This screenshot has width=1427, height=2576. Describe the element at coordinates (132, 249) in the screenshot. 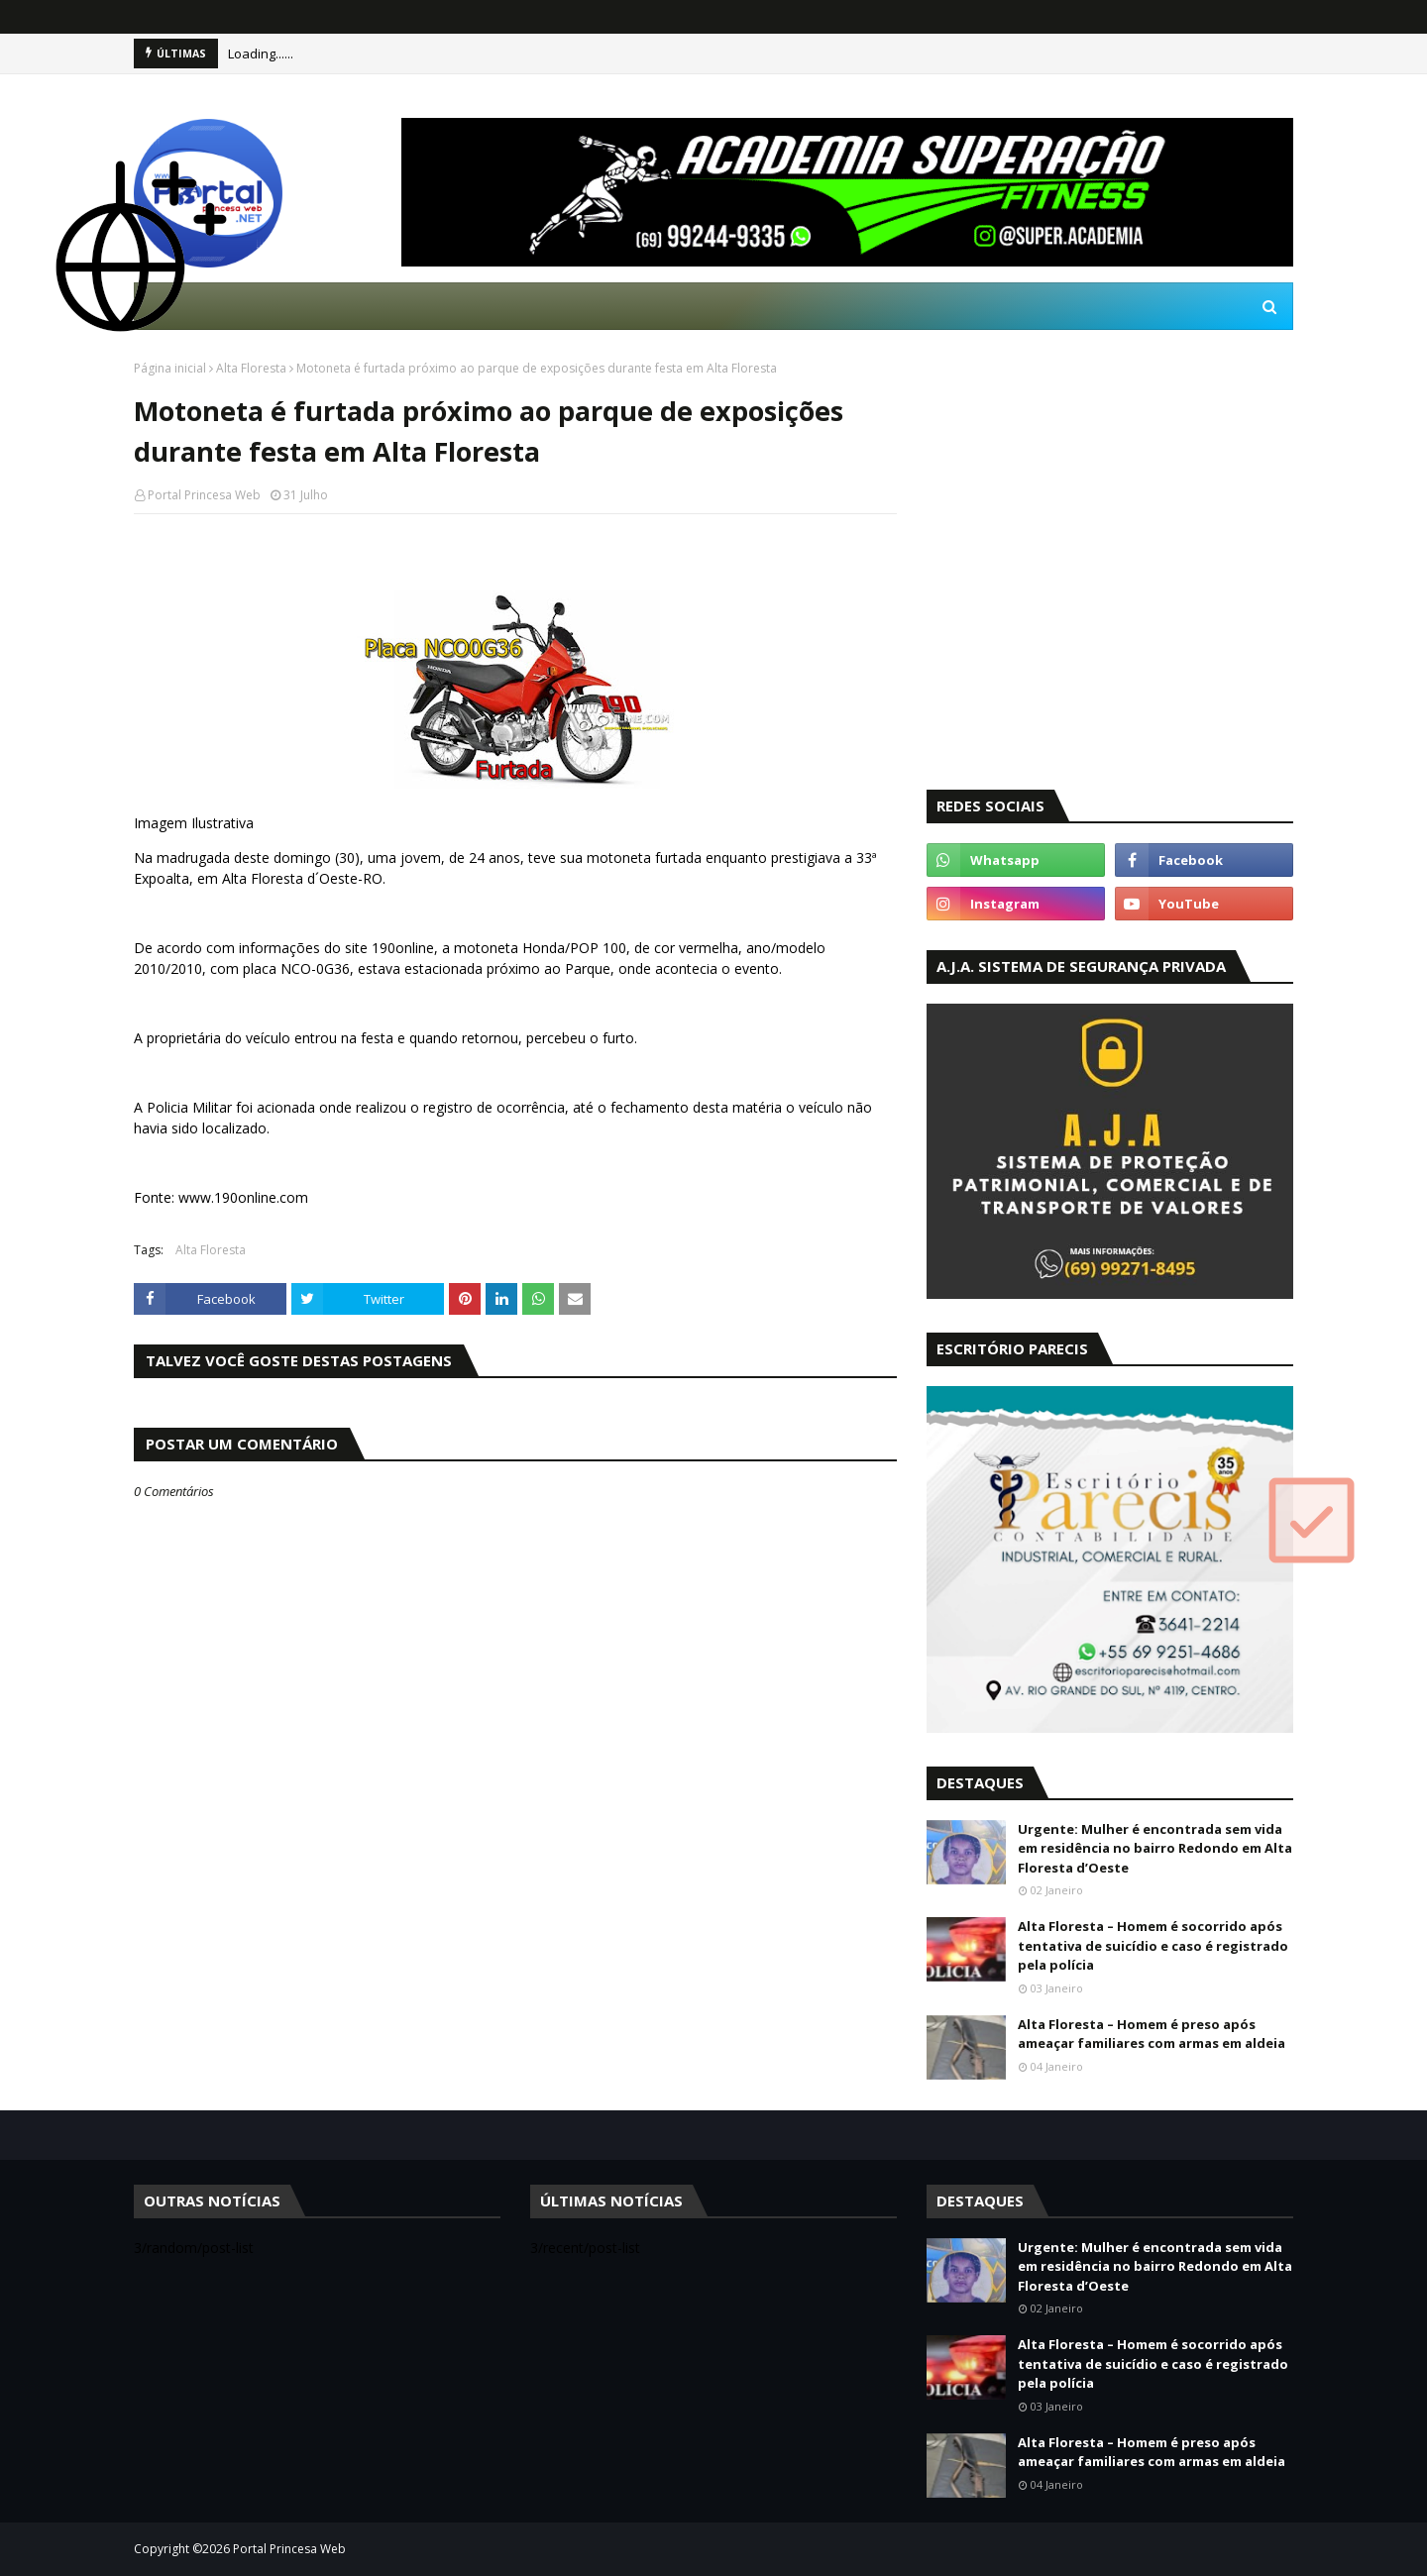

I see `access party or event mode` at that location.